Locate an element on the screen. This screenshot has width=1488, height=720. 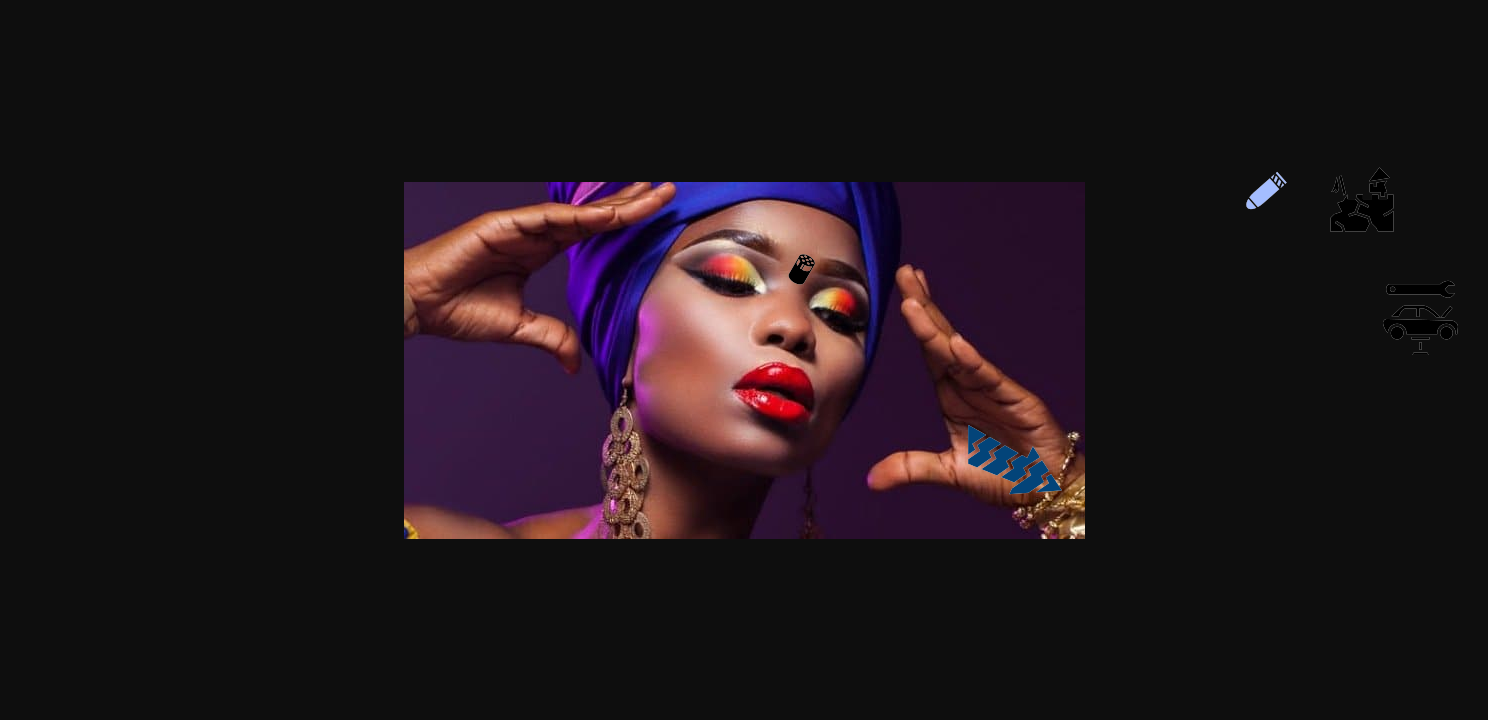
indicates a zigzag or indirect path direction is located at coordinates (1015, 462).